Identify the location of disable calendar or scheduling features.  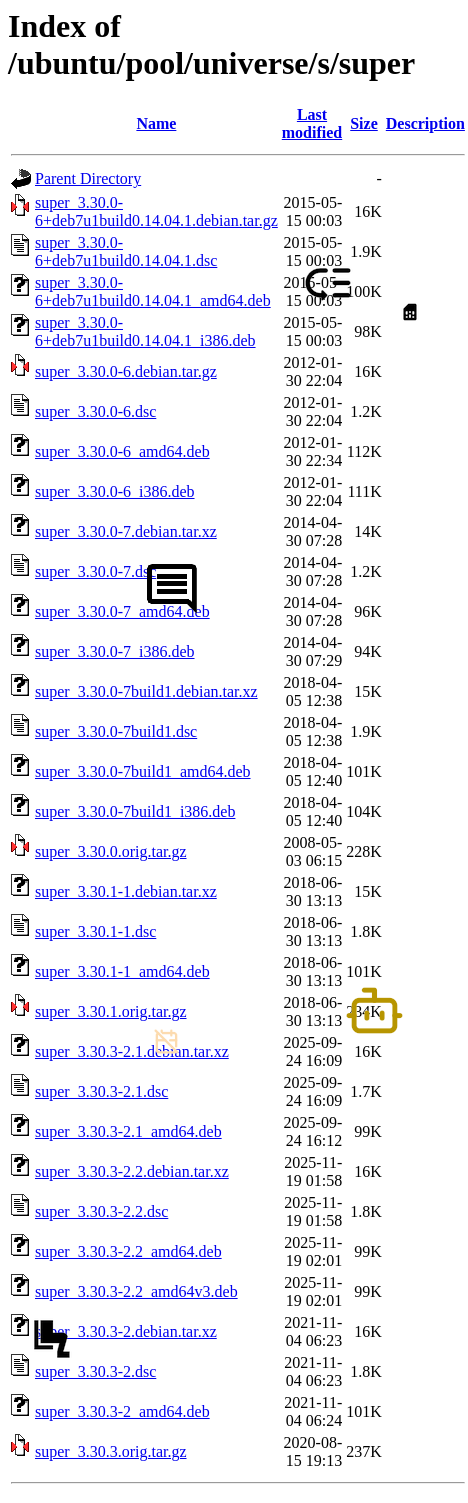
(166, 1041).